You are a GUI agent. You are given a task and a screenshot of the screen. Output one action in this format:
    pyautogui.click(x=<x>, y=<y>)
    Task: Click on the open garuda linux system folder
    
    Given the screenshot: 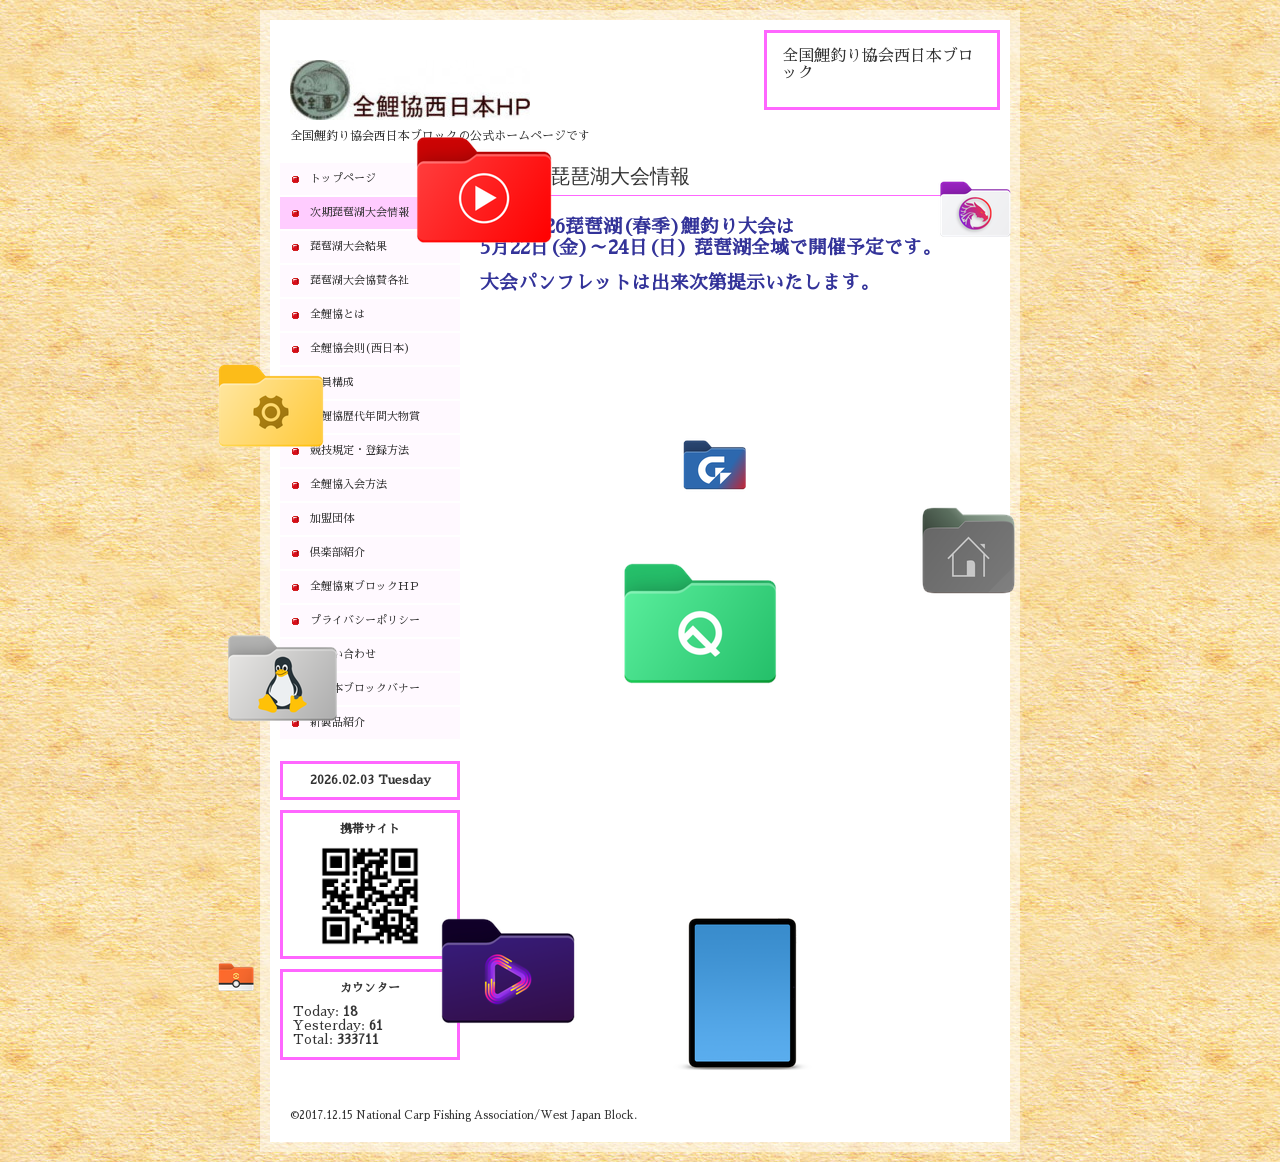 What is the action you would take?
    pyautogui.click(x=975, y=211)
    